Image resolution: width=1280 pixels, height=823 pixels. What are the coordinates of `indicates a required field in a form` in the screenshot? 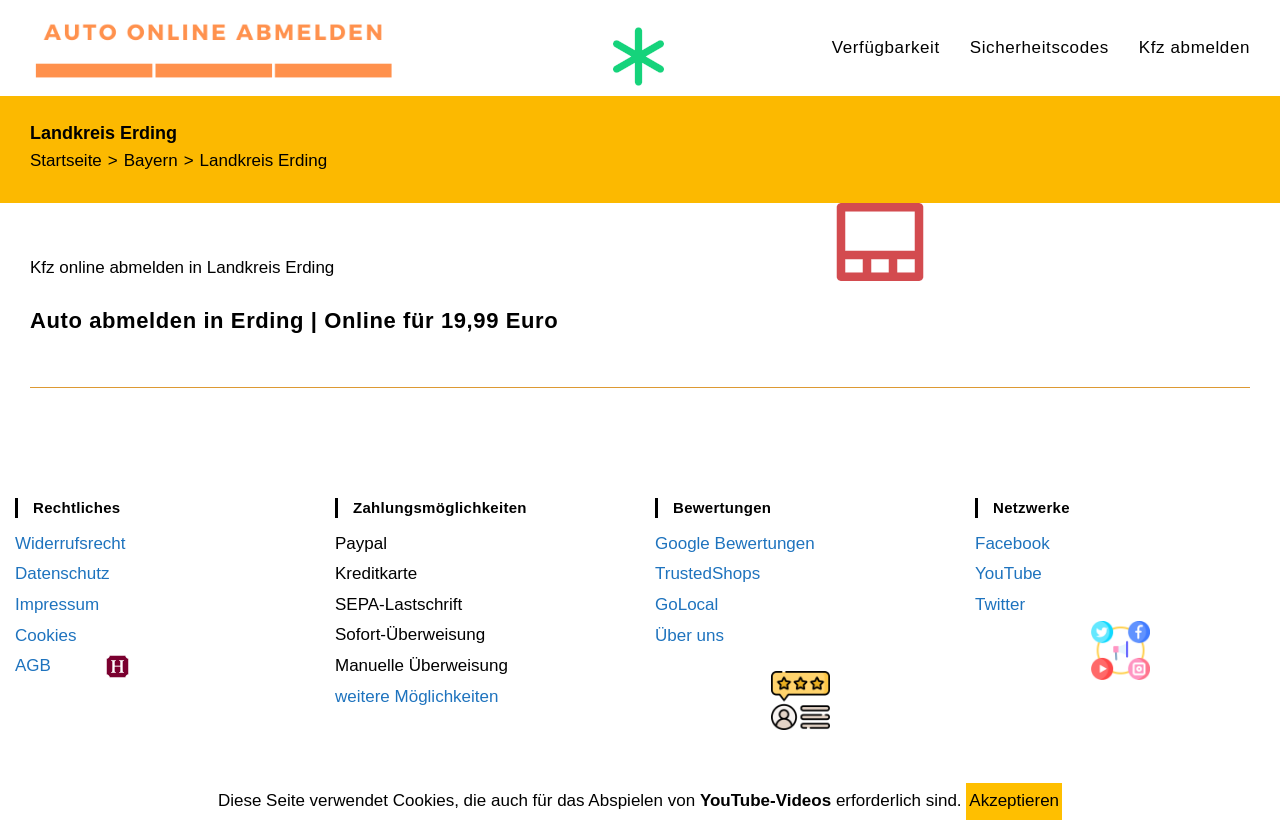 It's located at (638, 56).